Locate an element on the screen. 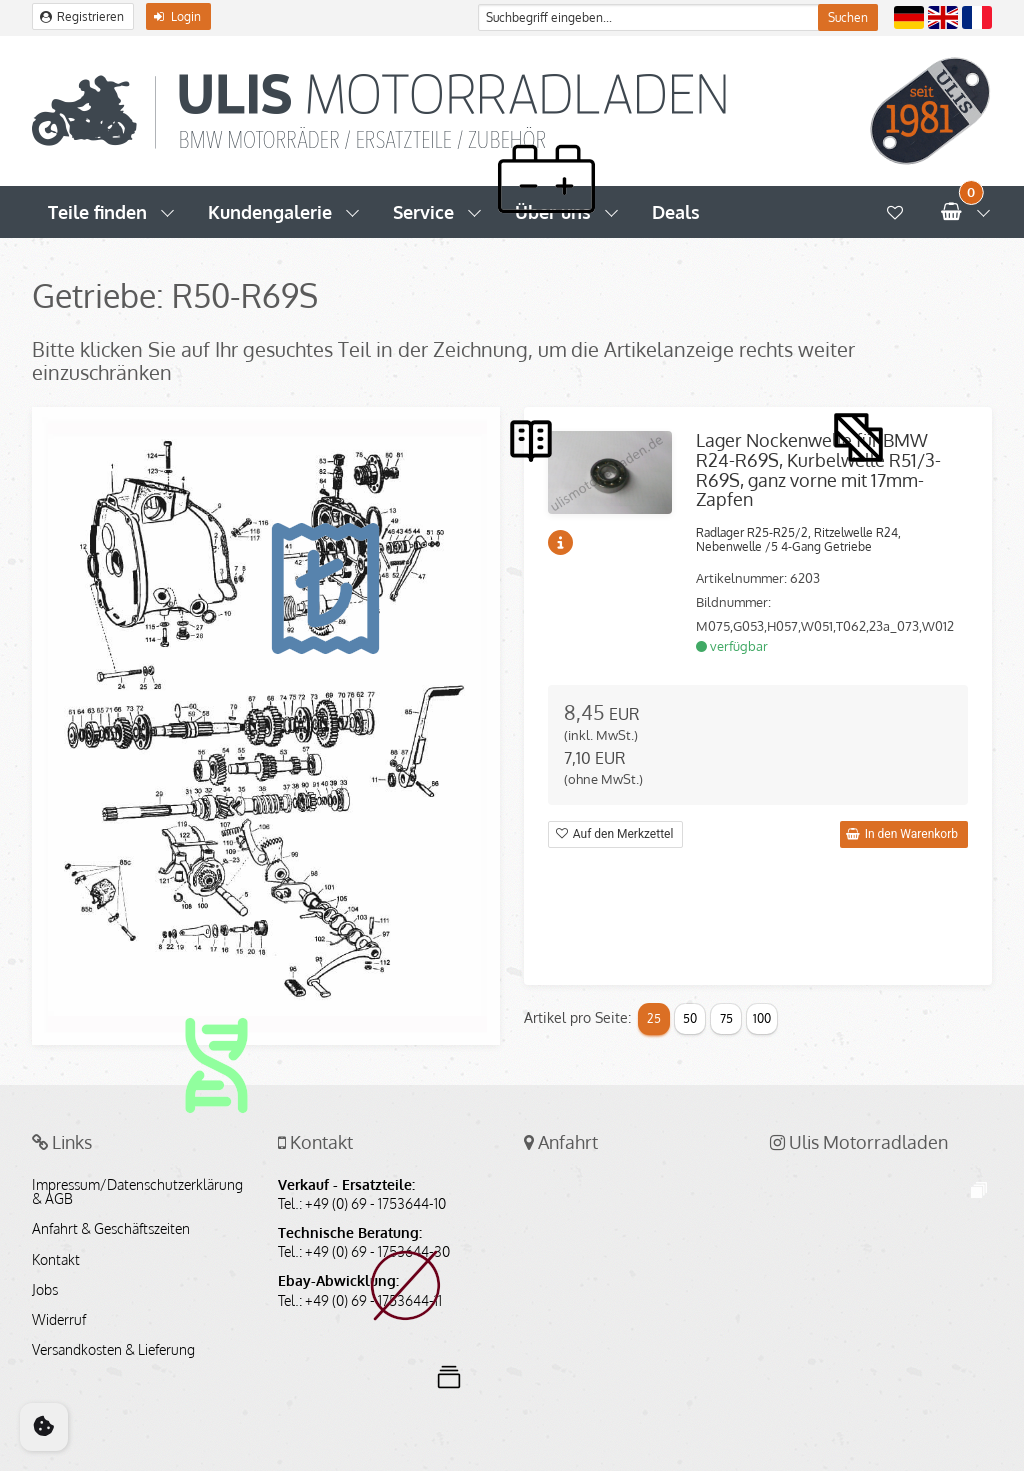 The width and height of the screenshot is (1024, 1471). view stacked cards or layers is located at coordinates (449, 1378).